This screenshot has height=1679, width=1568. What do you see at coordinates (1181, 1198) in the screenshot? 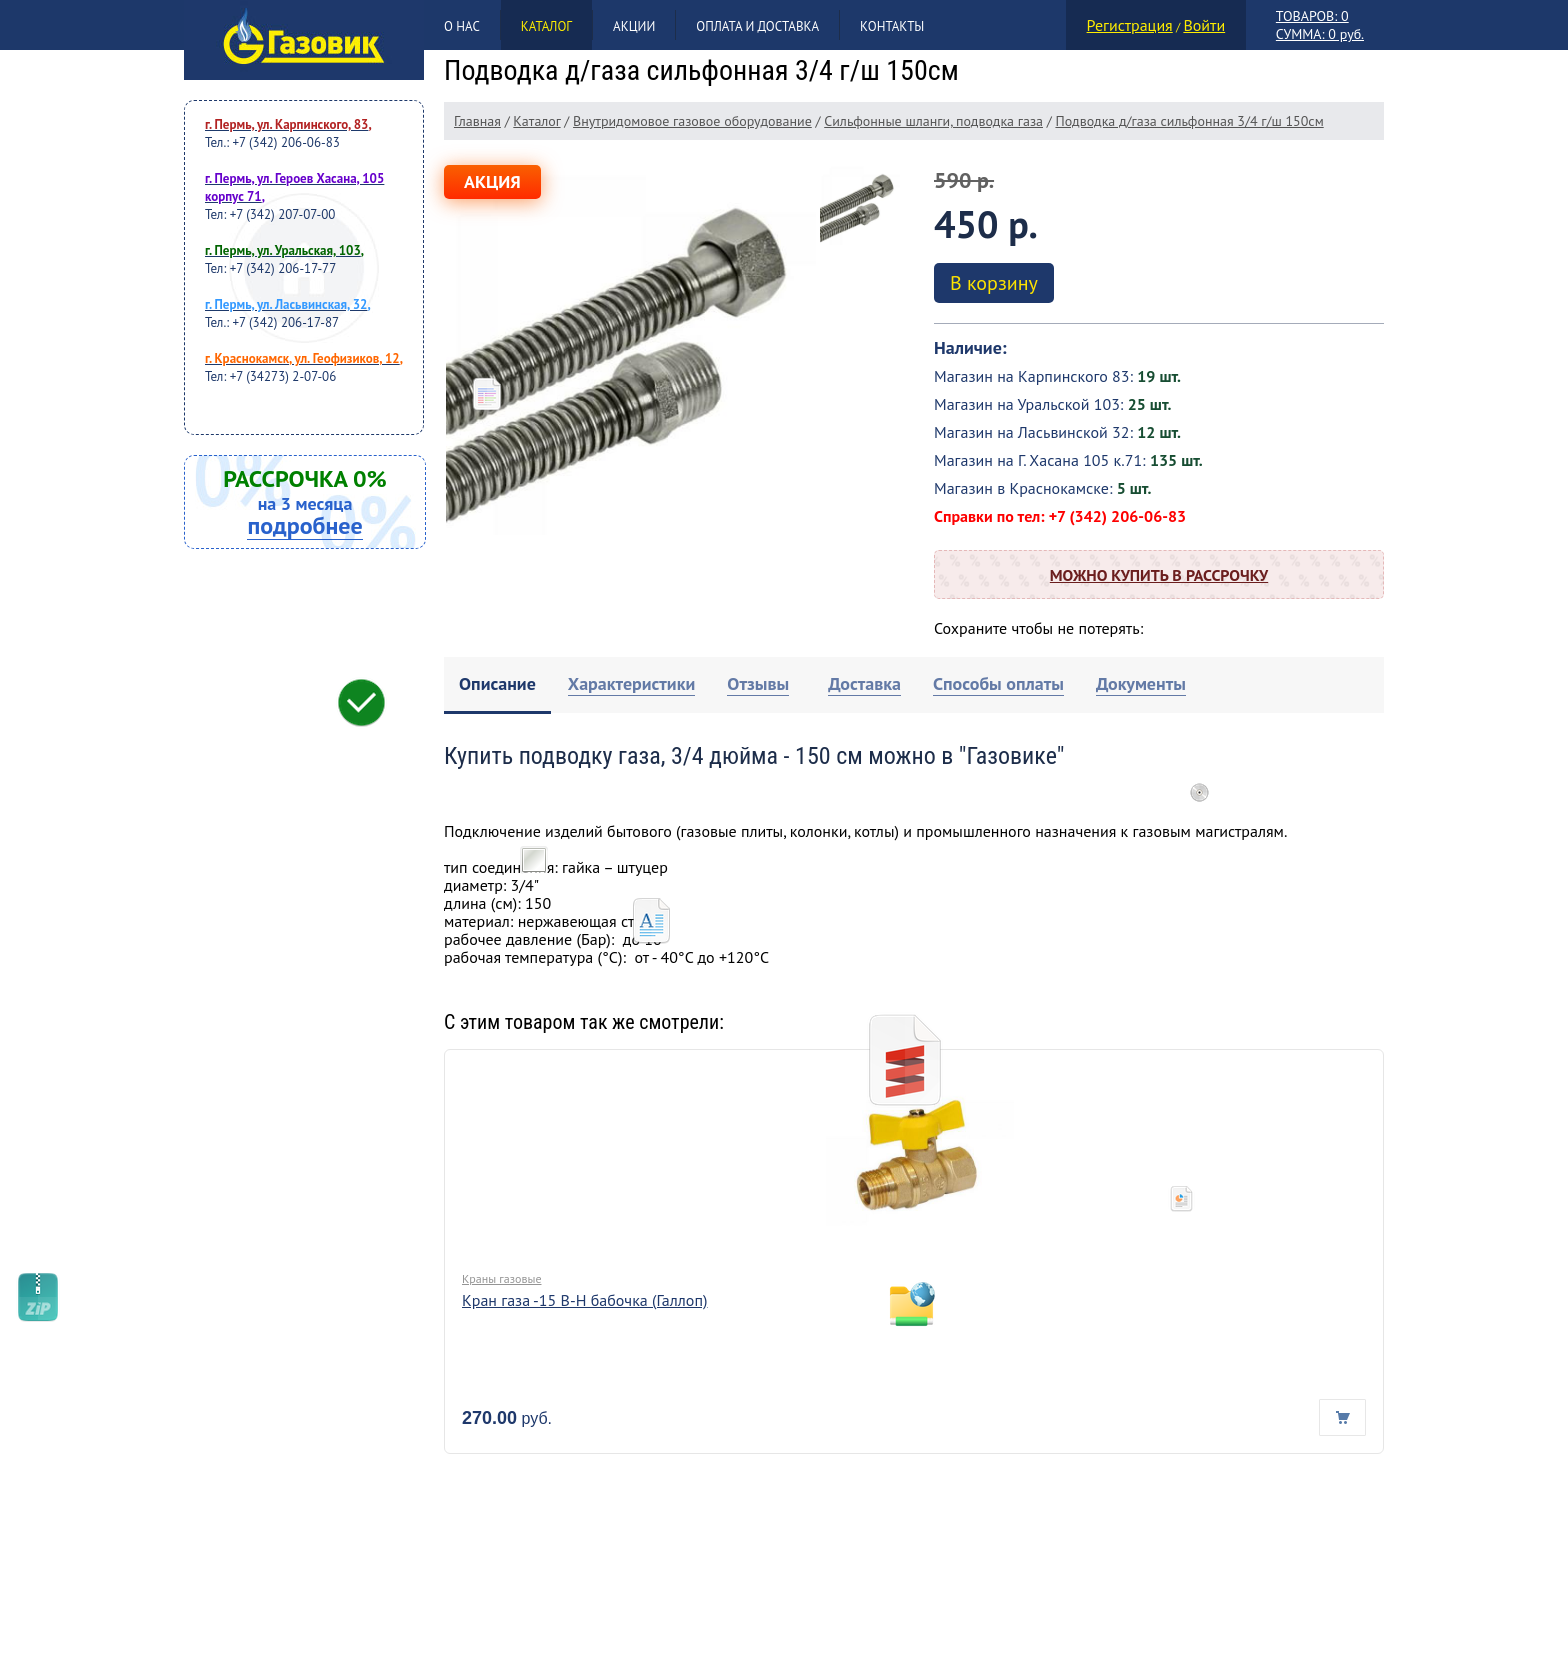
I see `open a presentation file` at bounding box center [1181, 1198].